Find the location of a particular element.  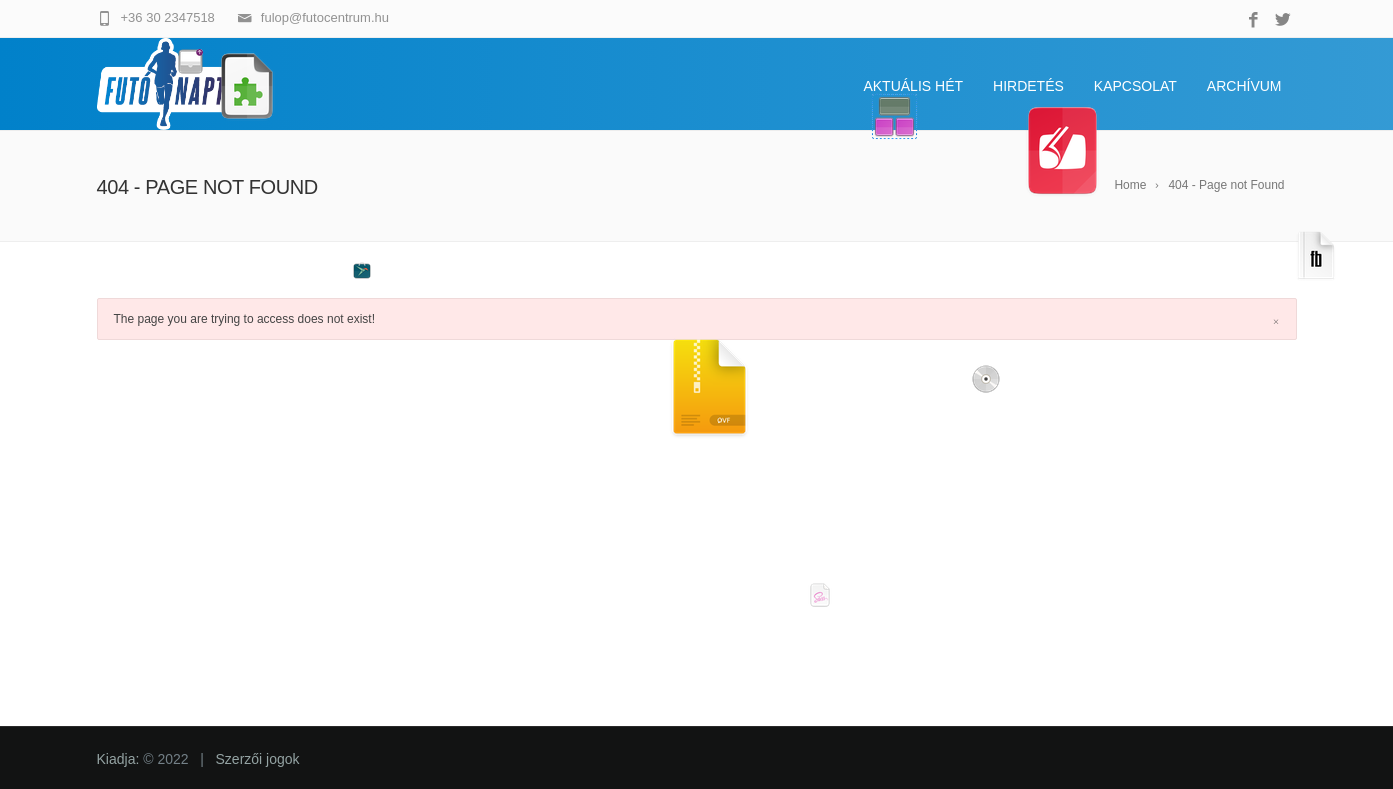

indicates a DVD+R disc device is located at coordinates (986, 379).